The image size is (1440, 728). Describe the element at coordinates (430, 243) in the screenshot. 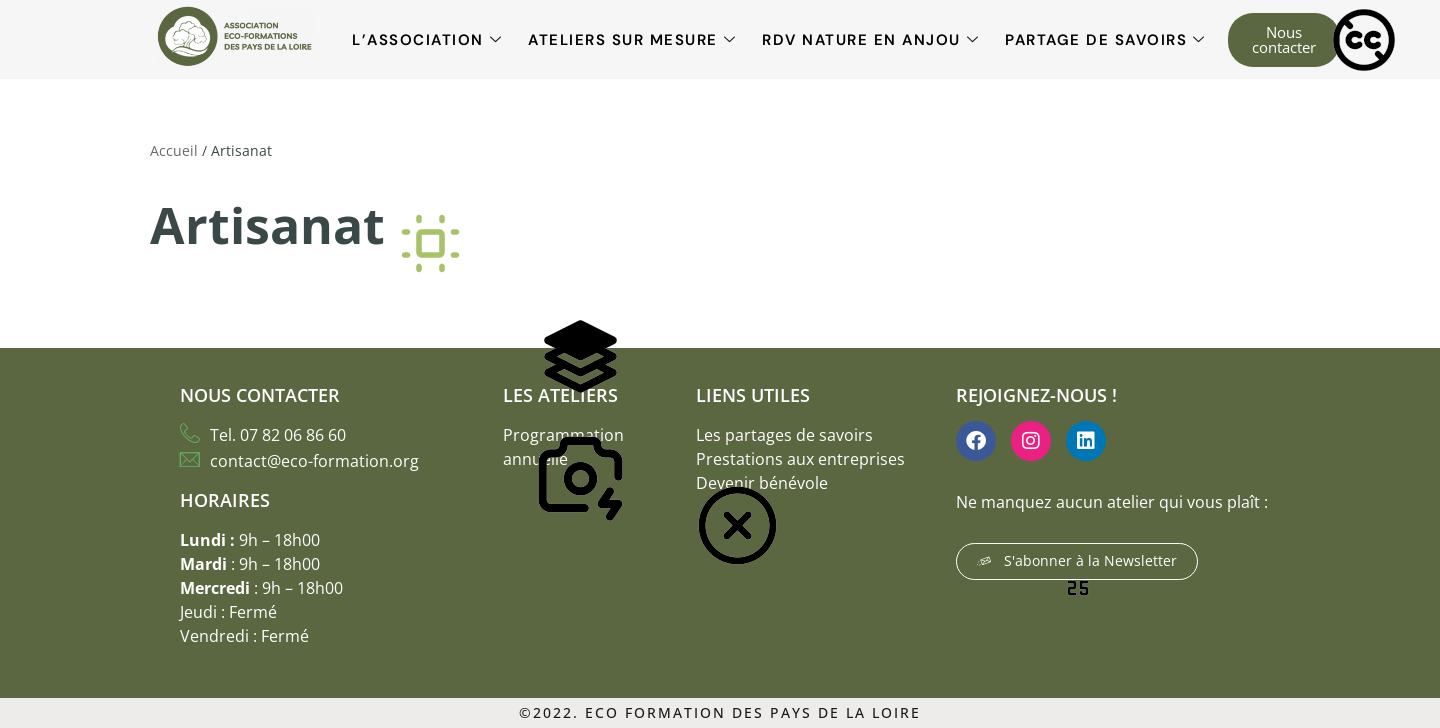

I see `select or define an artboard area` at that location.